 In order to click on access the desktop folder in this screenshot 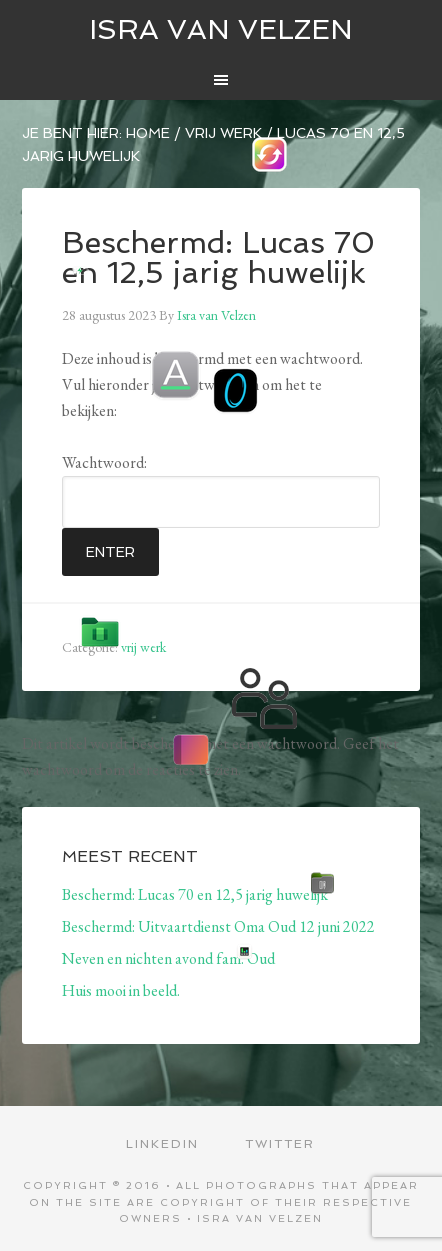, I will do `click(191, 749)`.